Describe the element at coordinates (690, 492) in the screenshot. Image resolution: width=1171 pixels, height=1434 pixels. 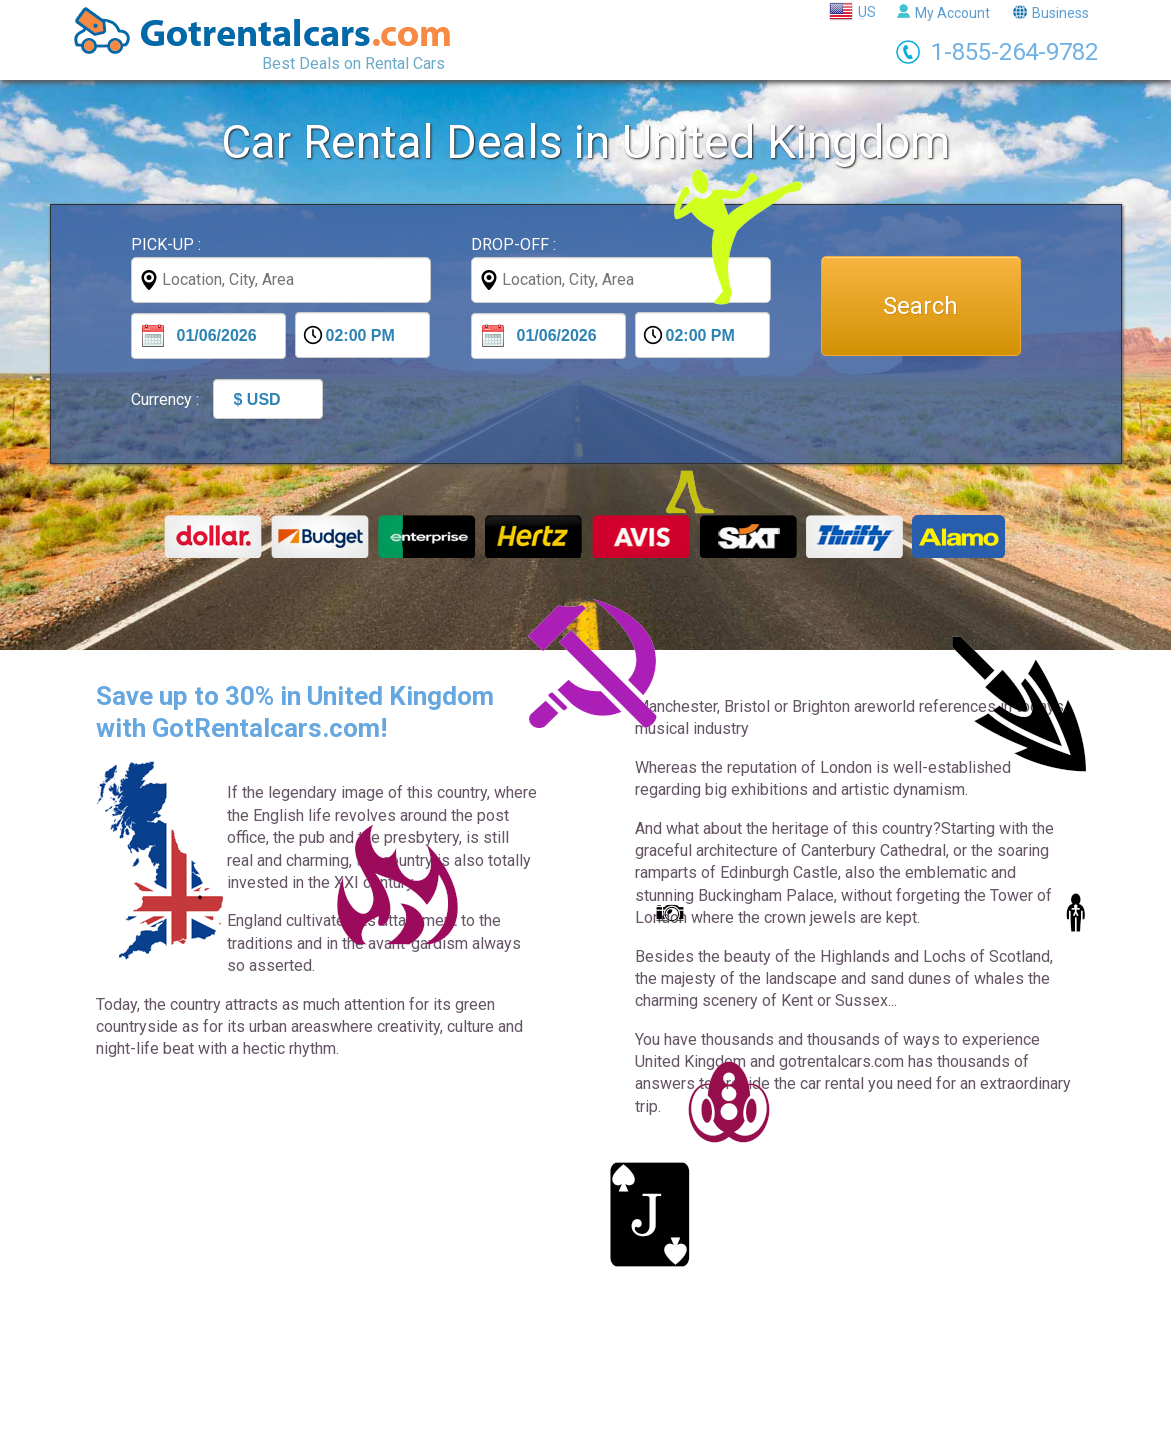
I see `indicates walking or movement action` at that location.